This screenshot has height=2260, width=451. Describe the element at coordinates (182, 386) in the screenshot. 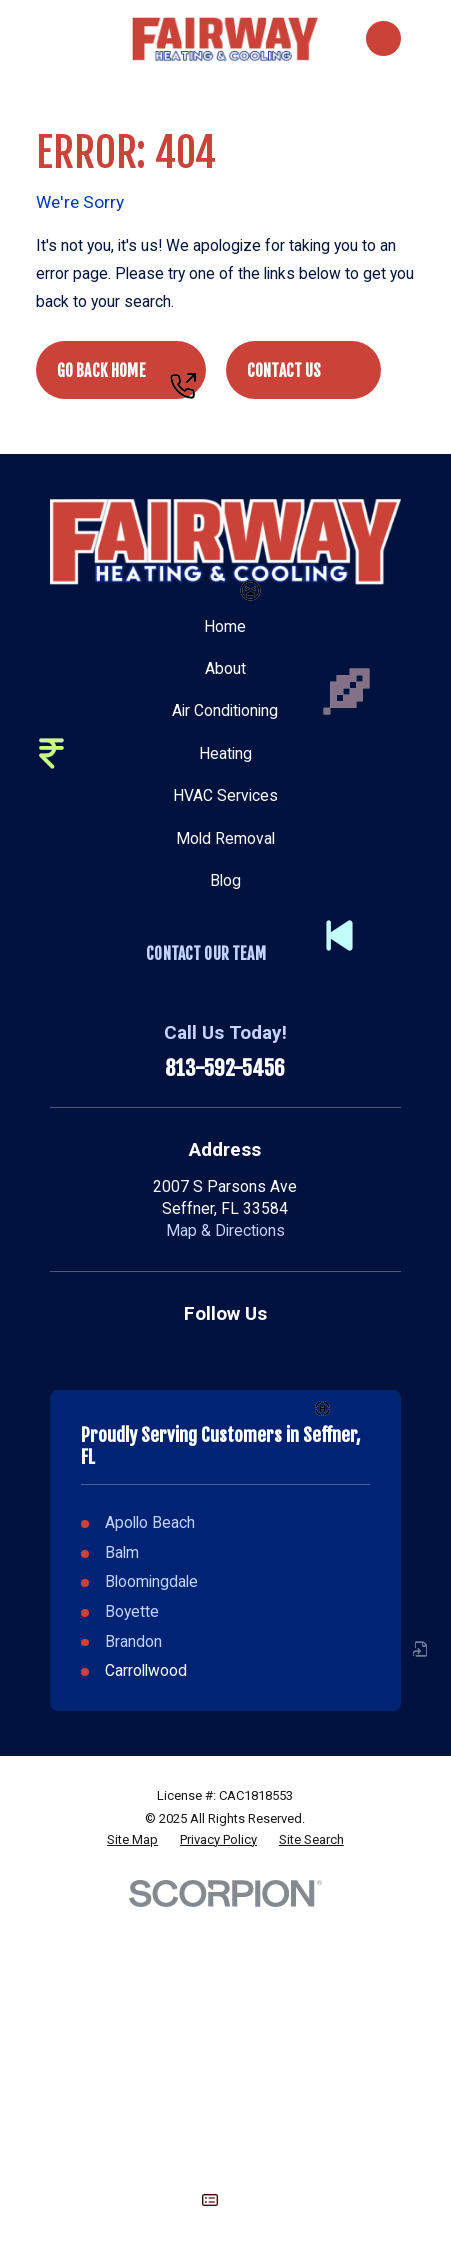

I see `make an outgoing call` at that location.